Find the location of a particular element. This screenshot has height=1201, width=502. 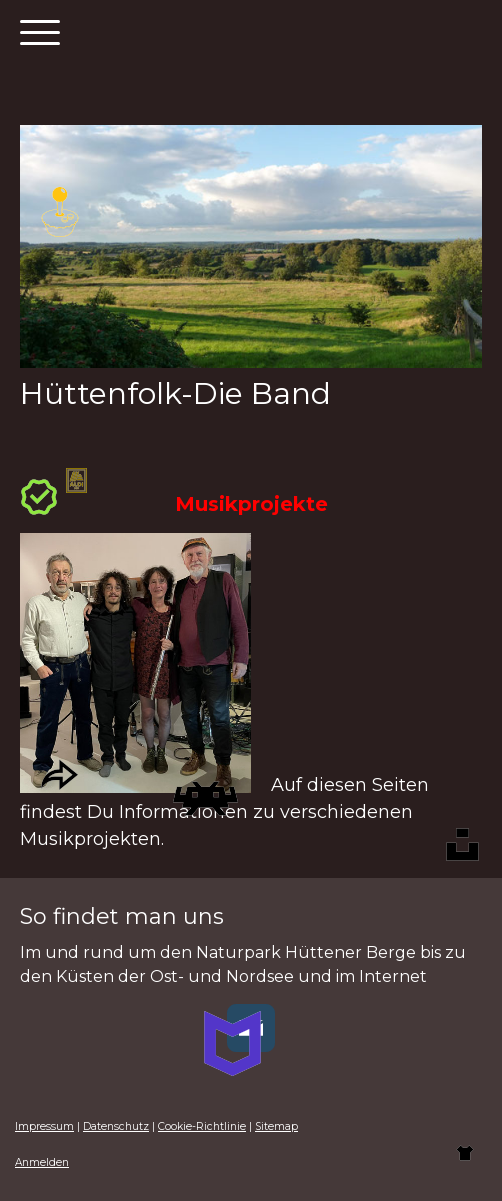

mcafee antivirus software logo is located at coordinates (232, 1043).